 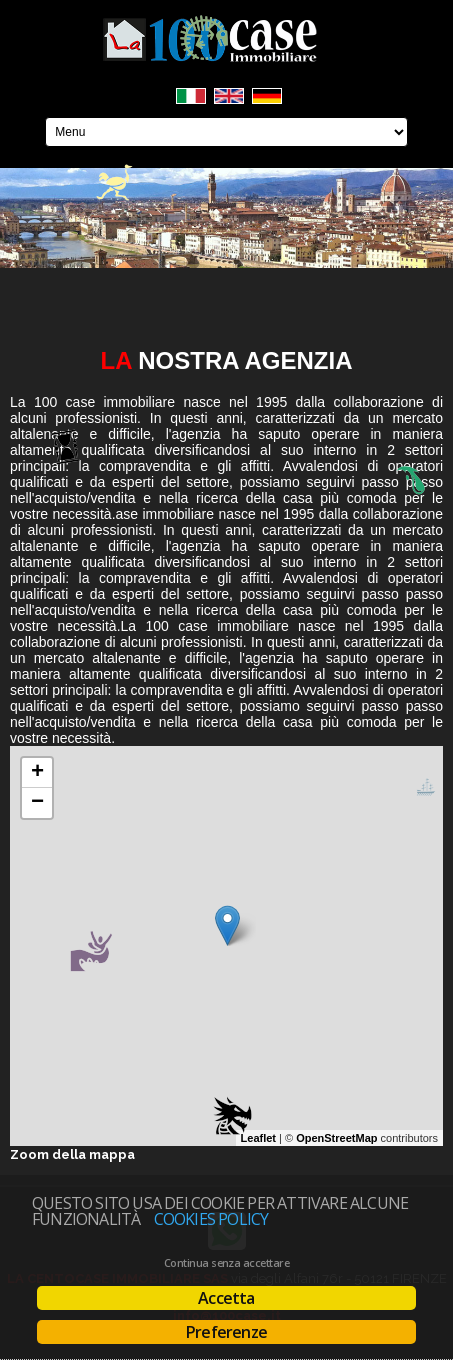 What do you see at coordinates (232, 1115) in the screenshot?
I see `access dragon or monster-related content` at bounding box center [232, 1115].